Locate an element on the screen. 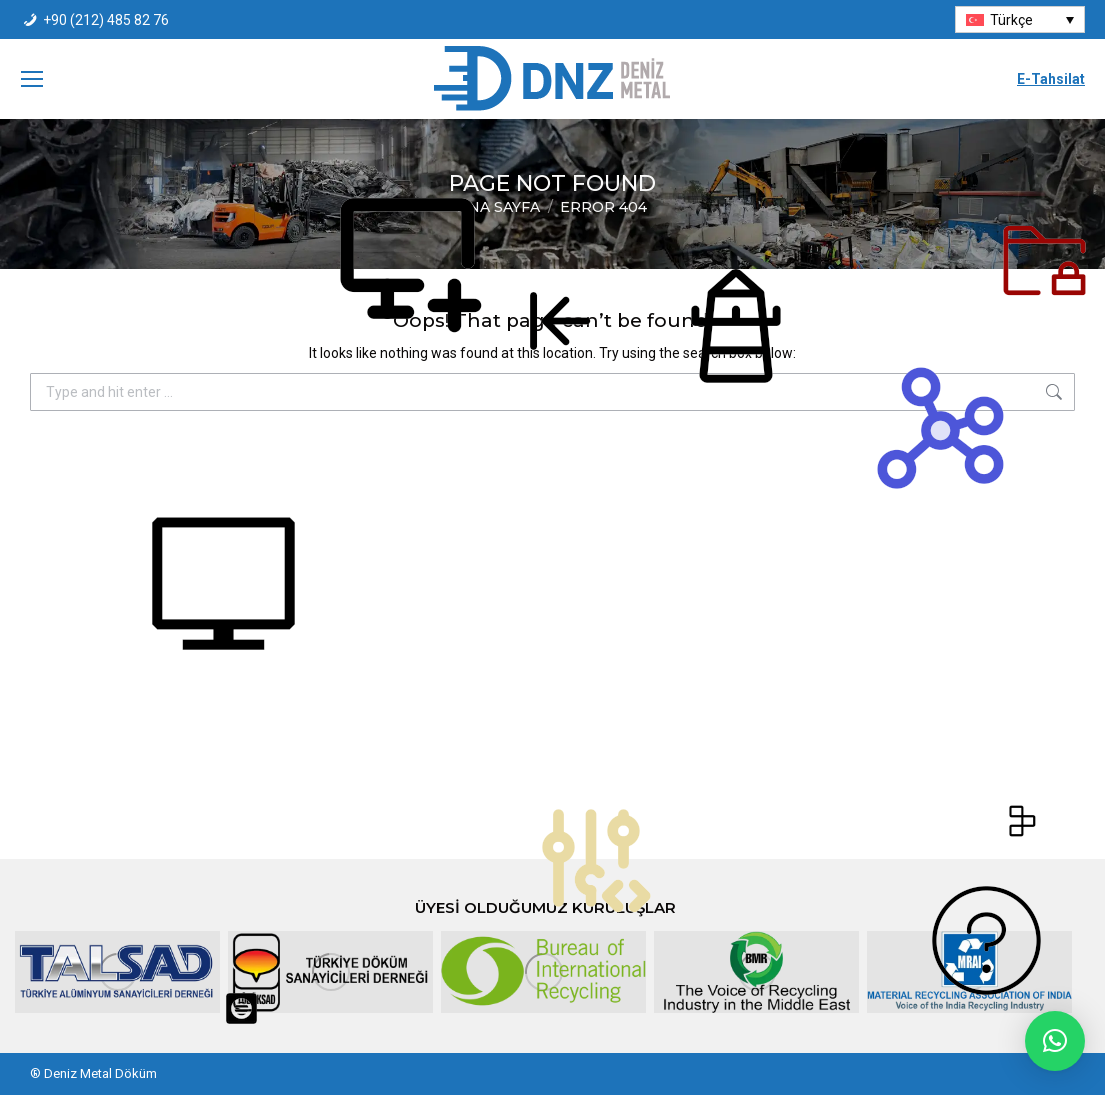  access a password-protected folder is located at coordinates (1044, 260).